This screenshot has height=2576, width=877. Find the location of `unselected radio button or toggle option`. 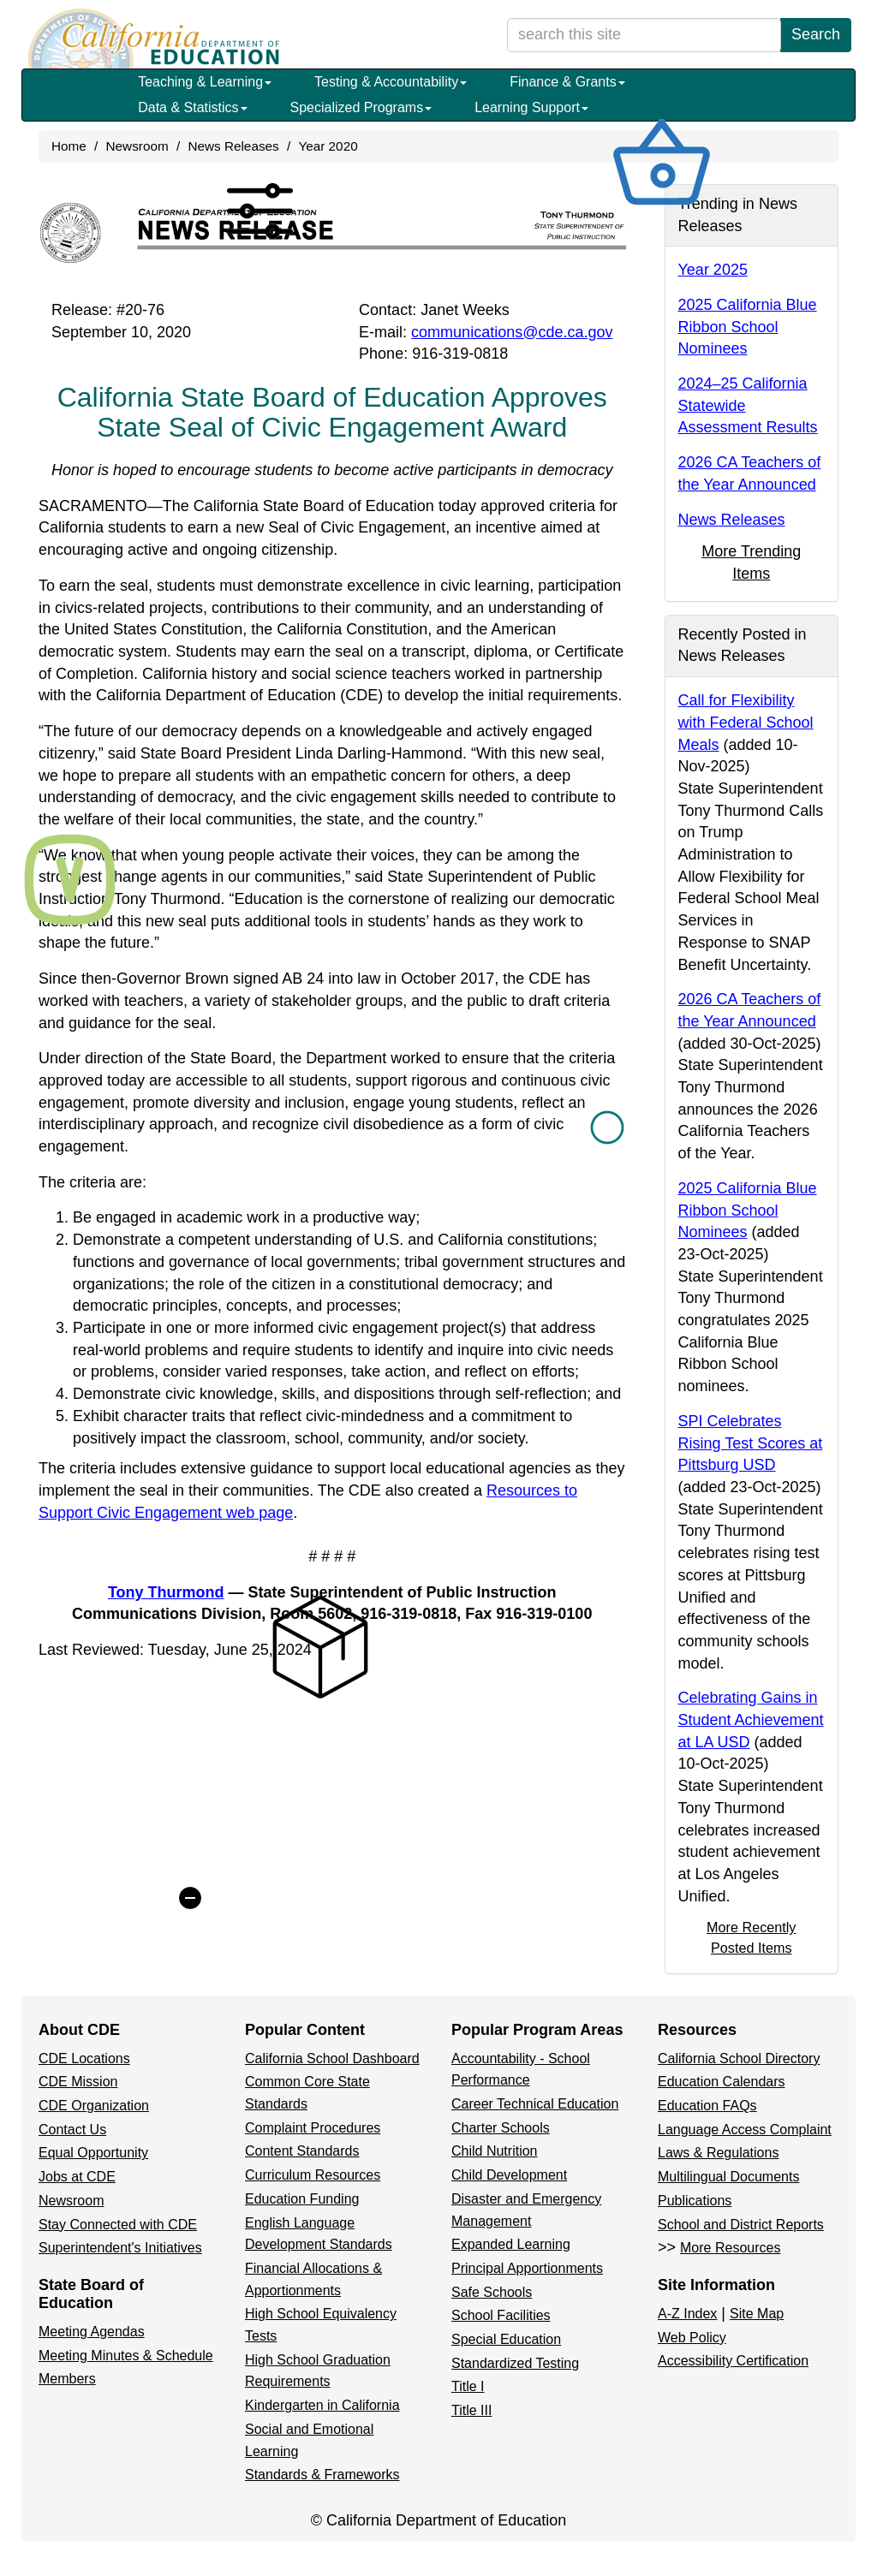

unselected radio button or toggle option is located at coordinates (607, 1127).